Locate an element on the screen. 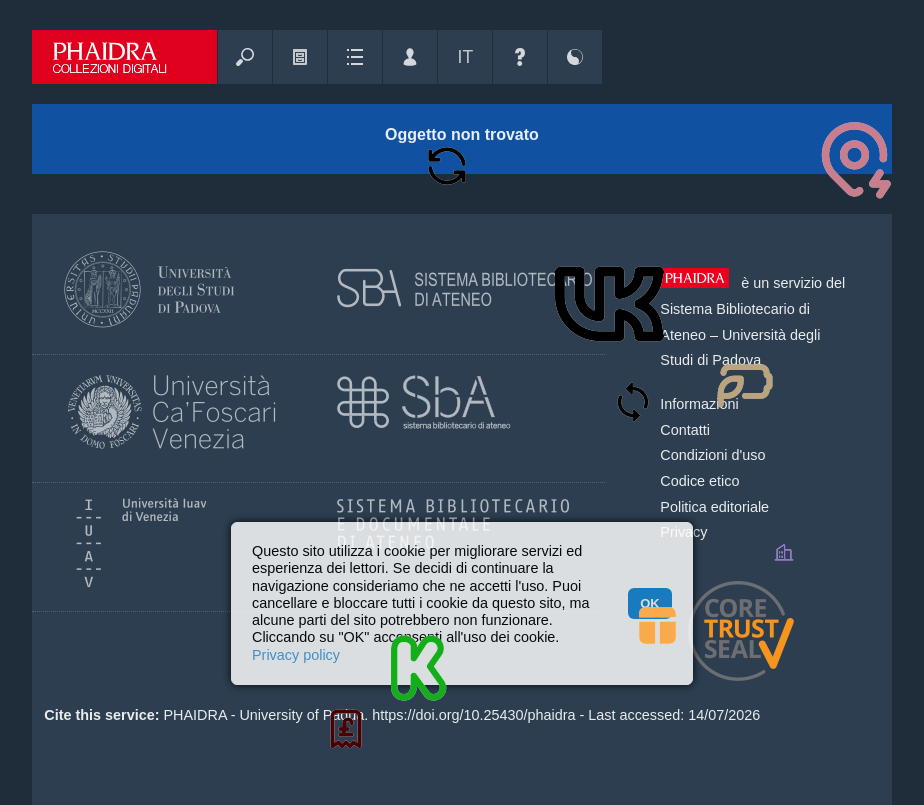  link to Kickstarter profile or campaign is located at coordinates (417, 668).